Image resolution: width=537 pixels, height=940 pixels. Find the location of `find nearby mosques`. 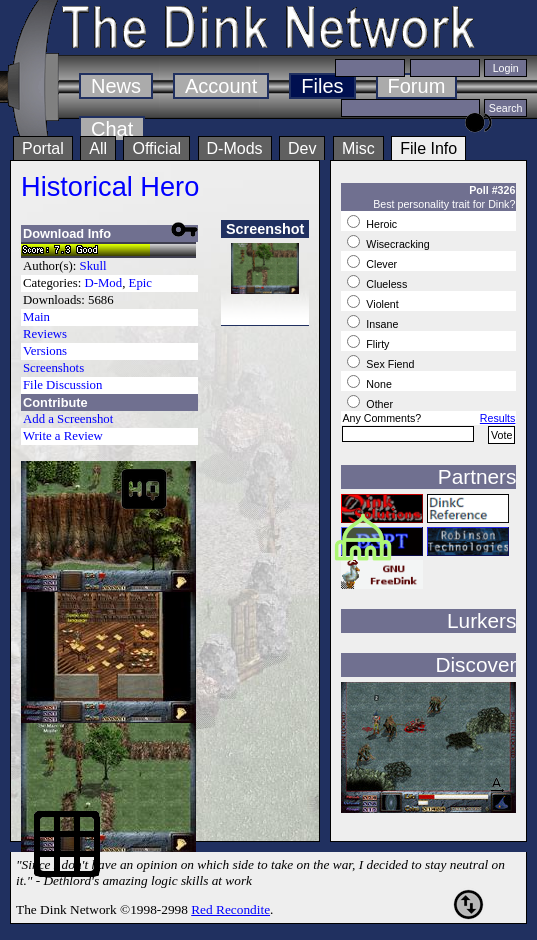

find nearby mosques is located at coordinates (363, 540).